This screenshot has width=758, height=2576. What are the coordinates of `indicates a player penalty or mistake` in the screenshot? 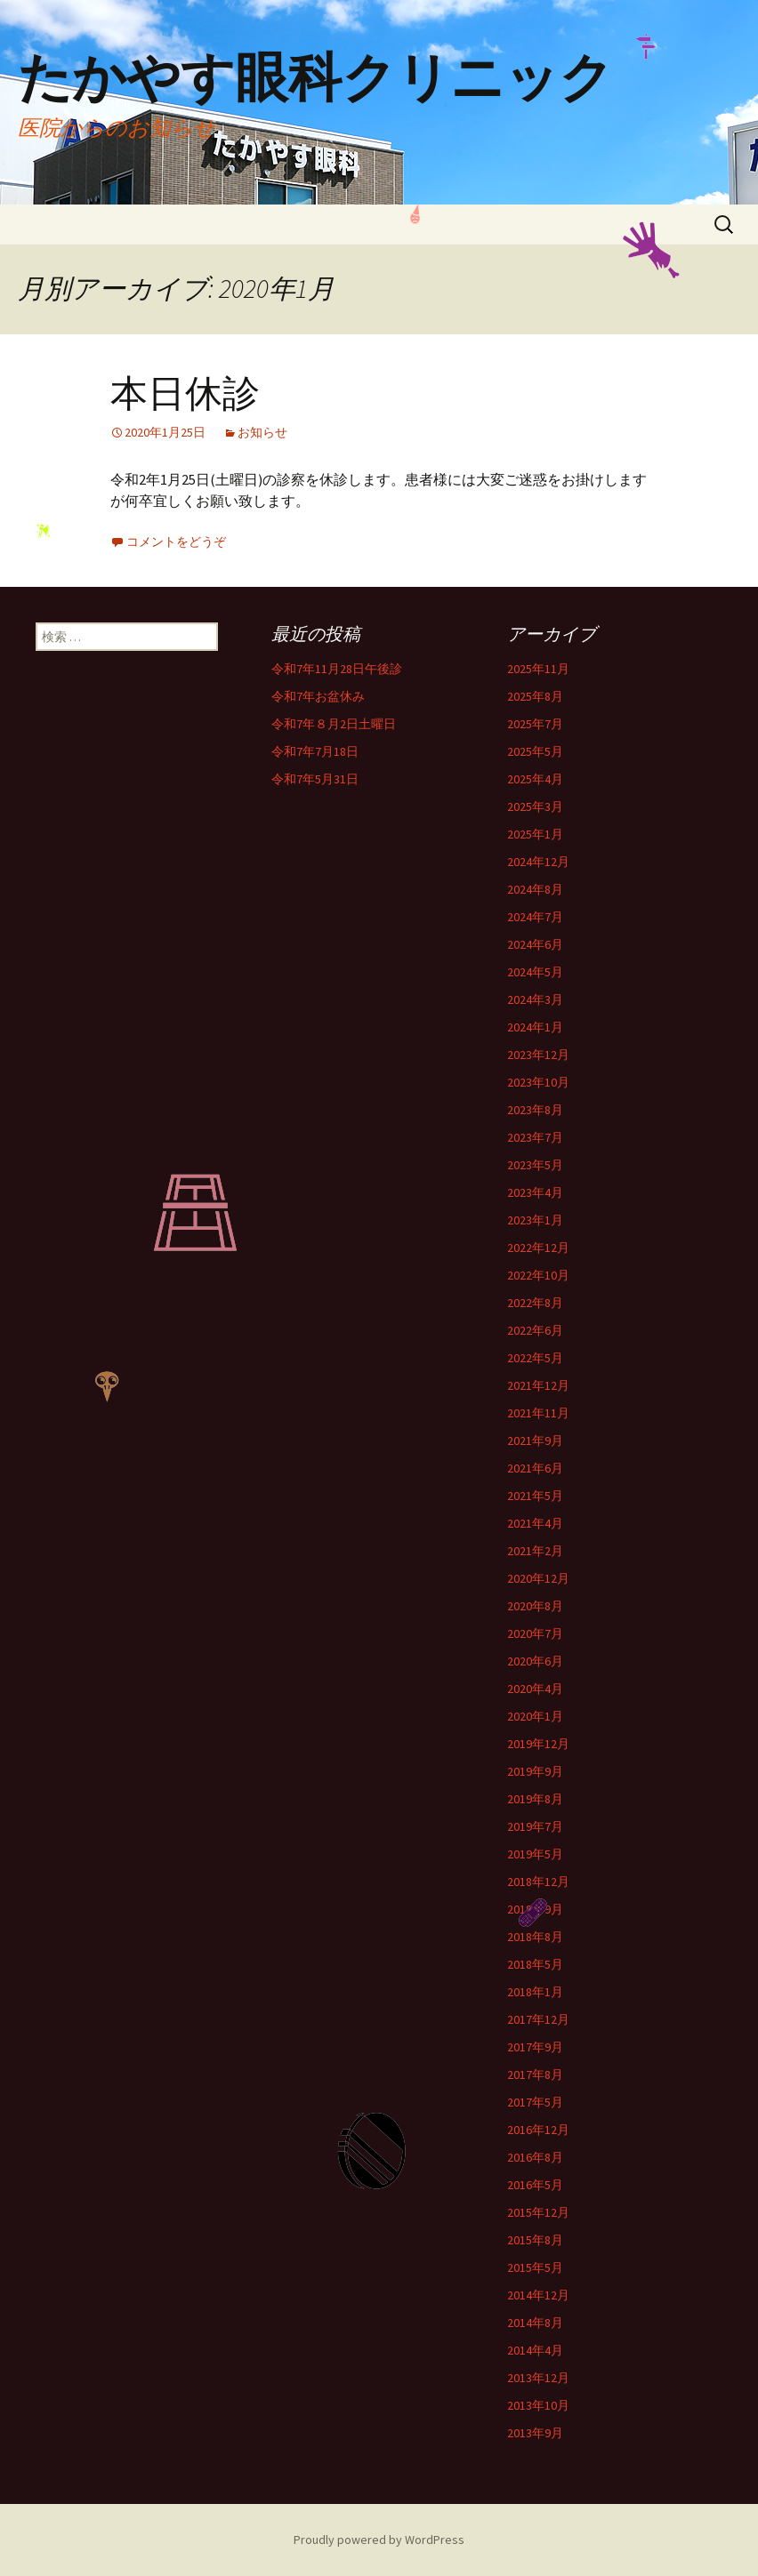 It's located at (415, 213).